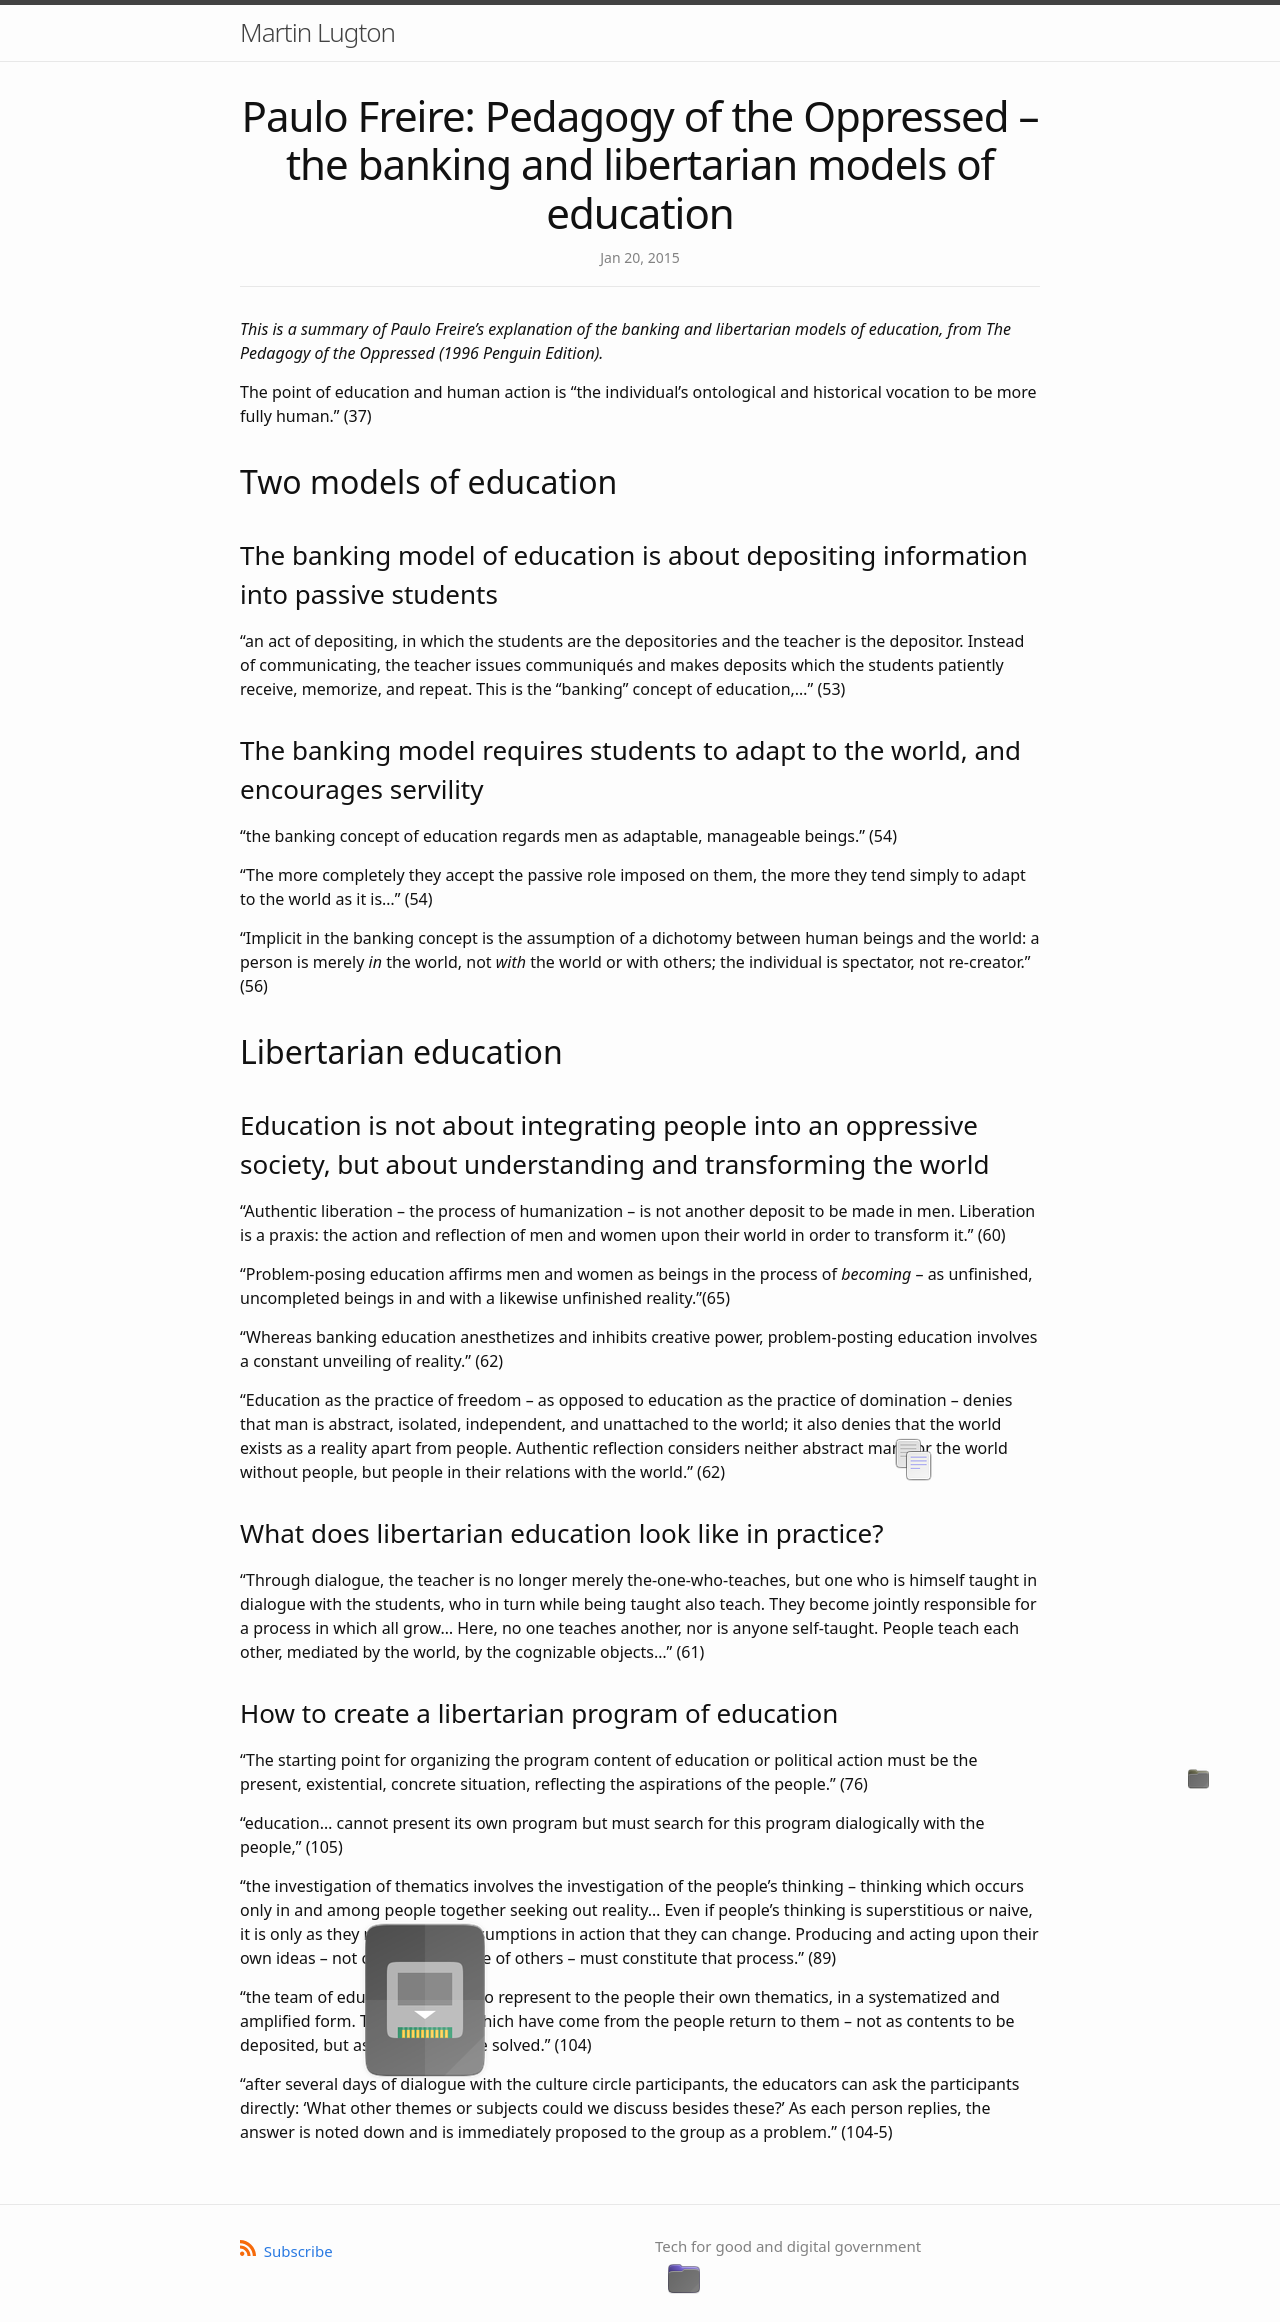 The width and height of the screenshot is (1280, 2322). Describe the element at coordinates (425, 2000) in the screenshot. I see `n64 game rom file` at that location.